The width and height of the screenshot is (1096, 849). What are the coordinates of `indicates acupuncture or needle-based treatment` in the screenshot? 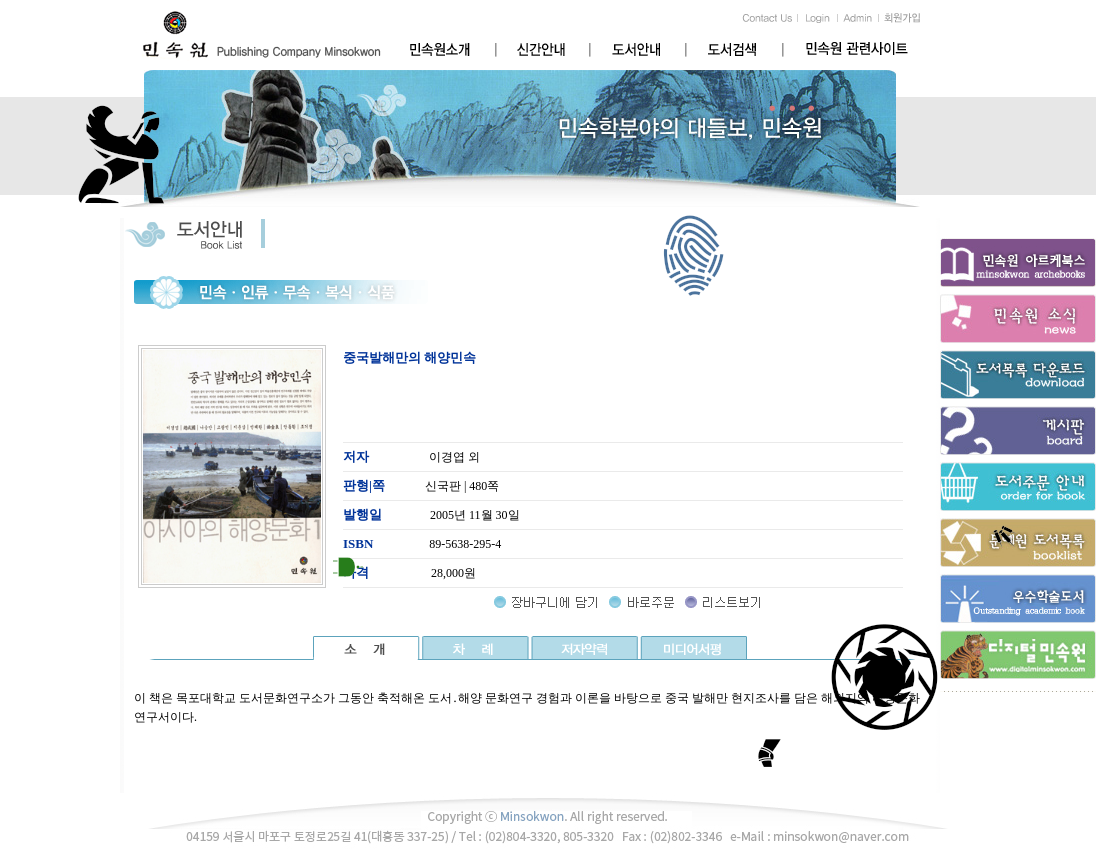 It's located at (1005, 537).